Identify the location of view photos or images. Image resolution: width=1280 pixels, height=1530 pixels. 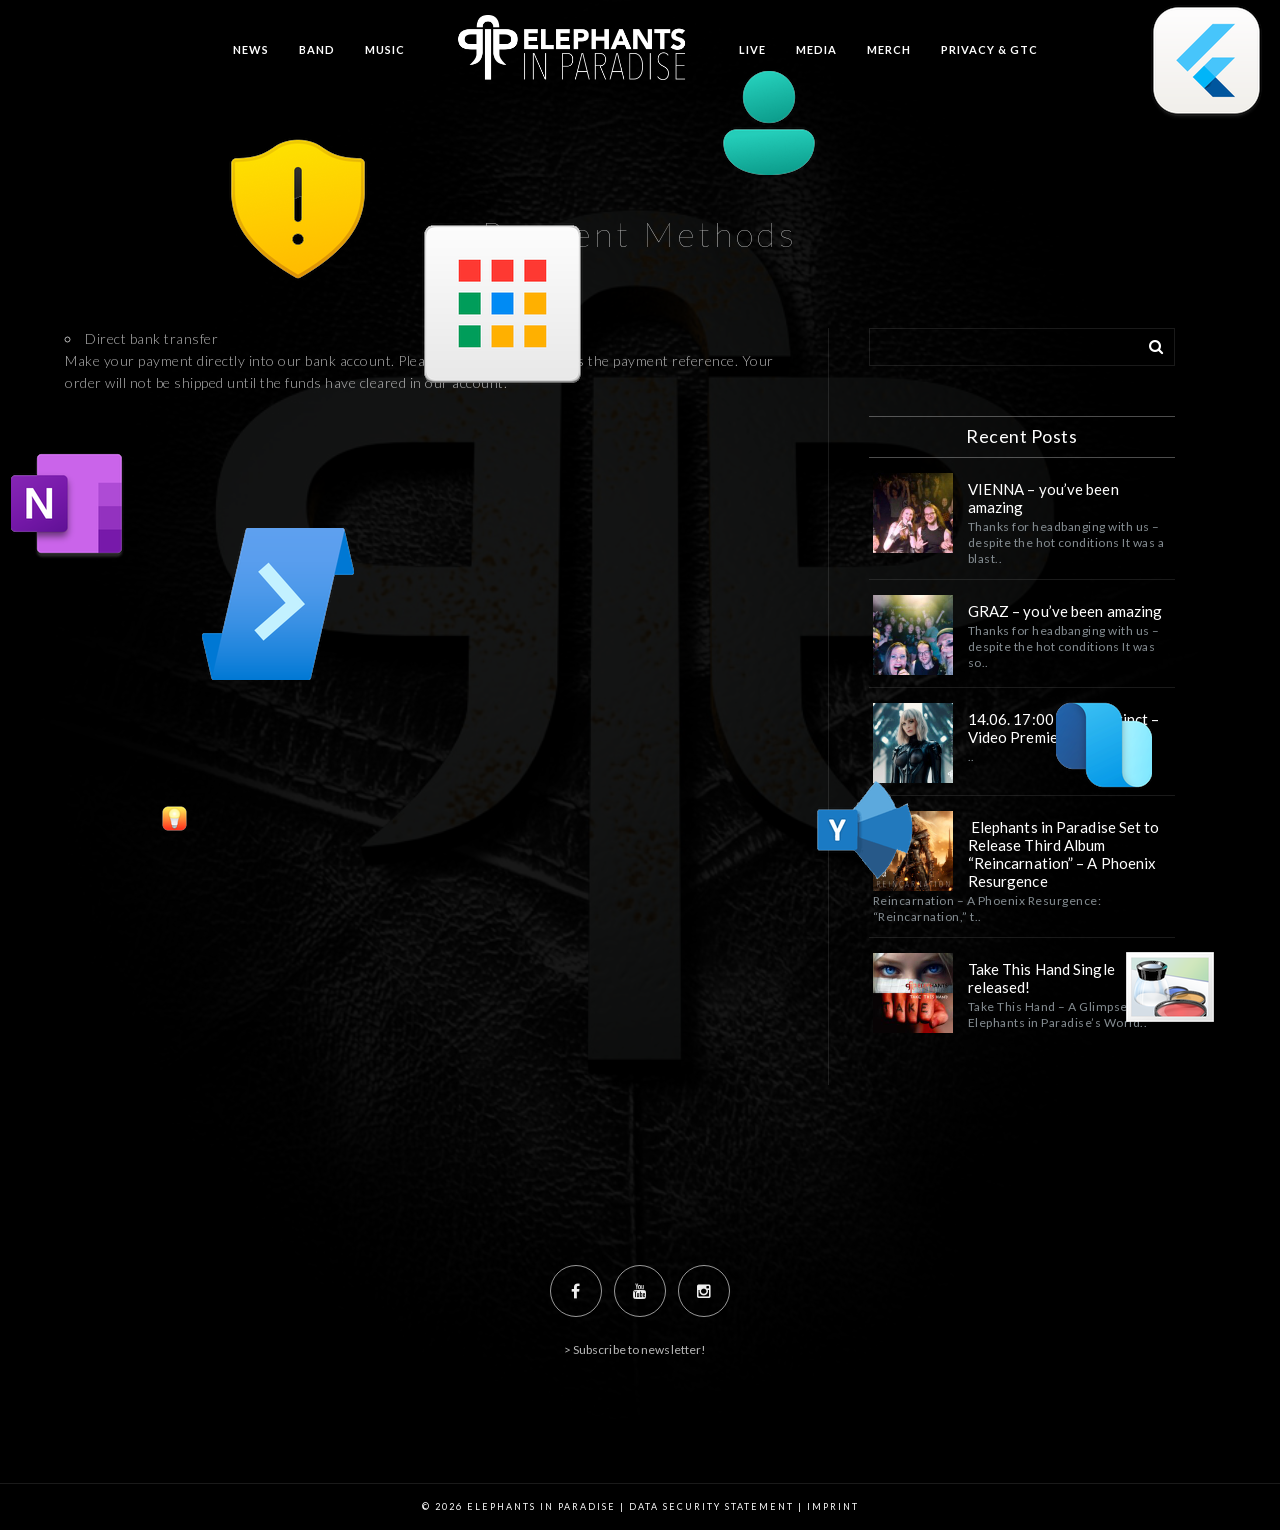
(1170, 978).